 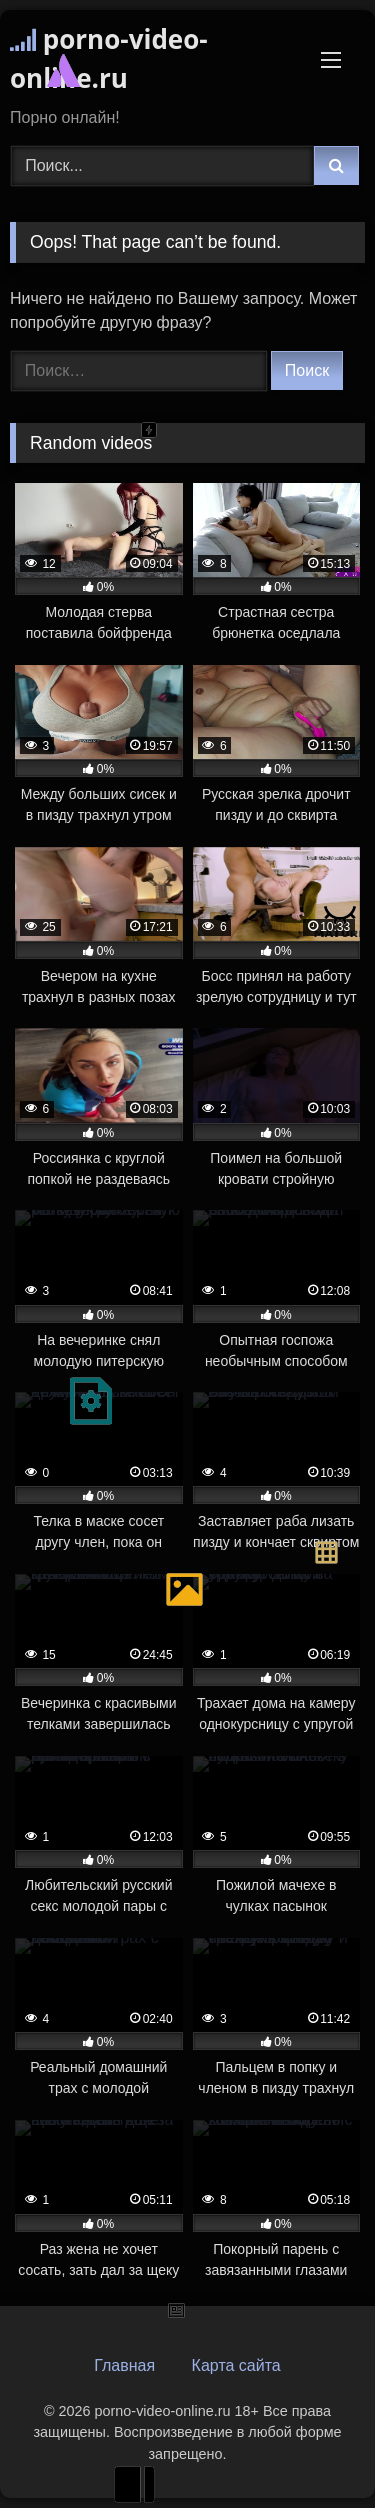 I want to click on hide password or sensitive content, so click(x=340, y=914).